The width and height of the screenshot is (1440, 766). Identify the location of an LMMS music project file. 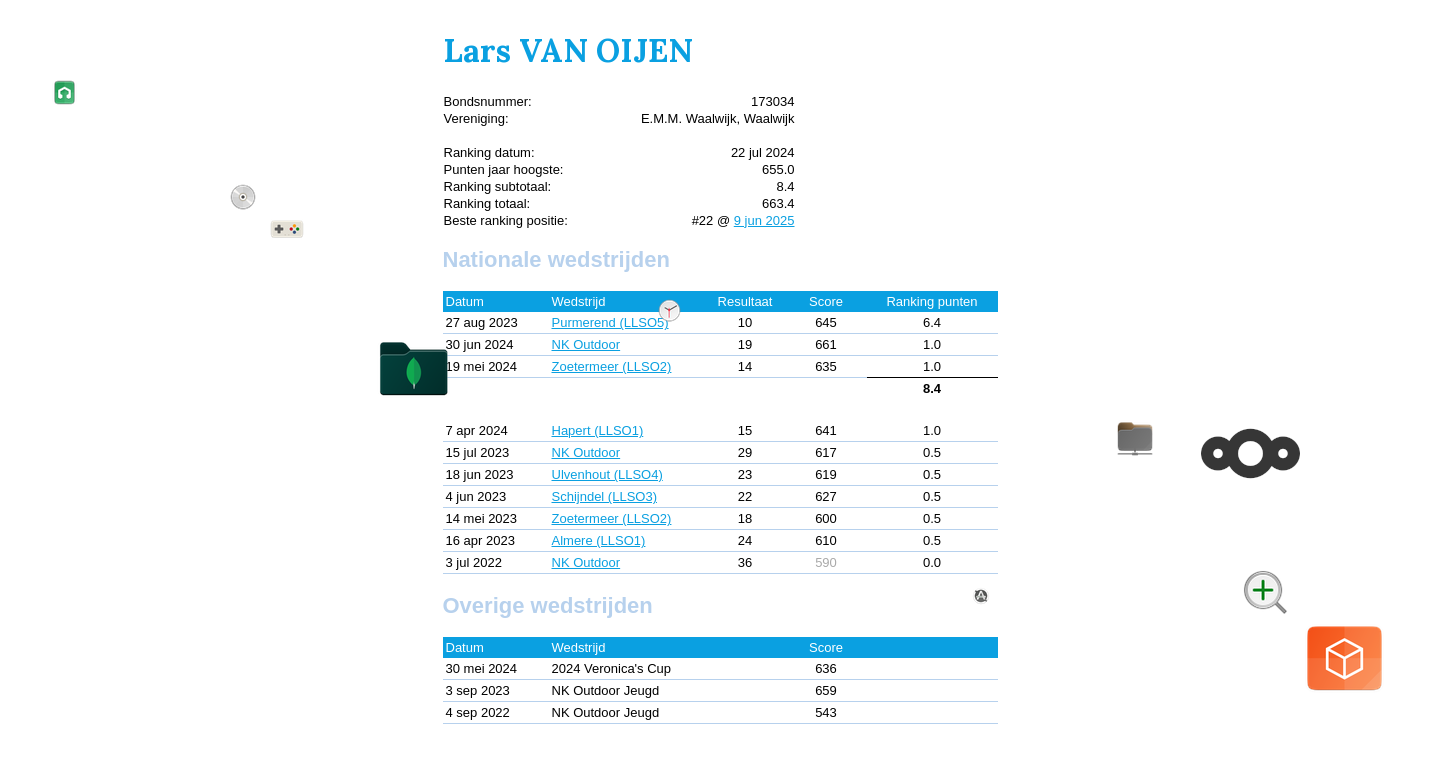
(64, 92).